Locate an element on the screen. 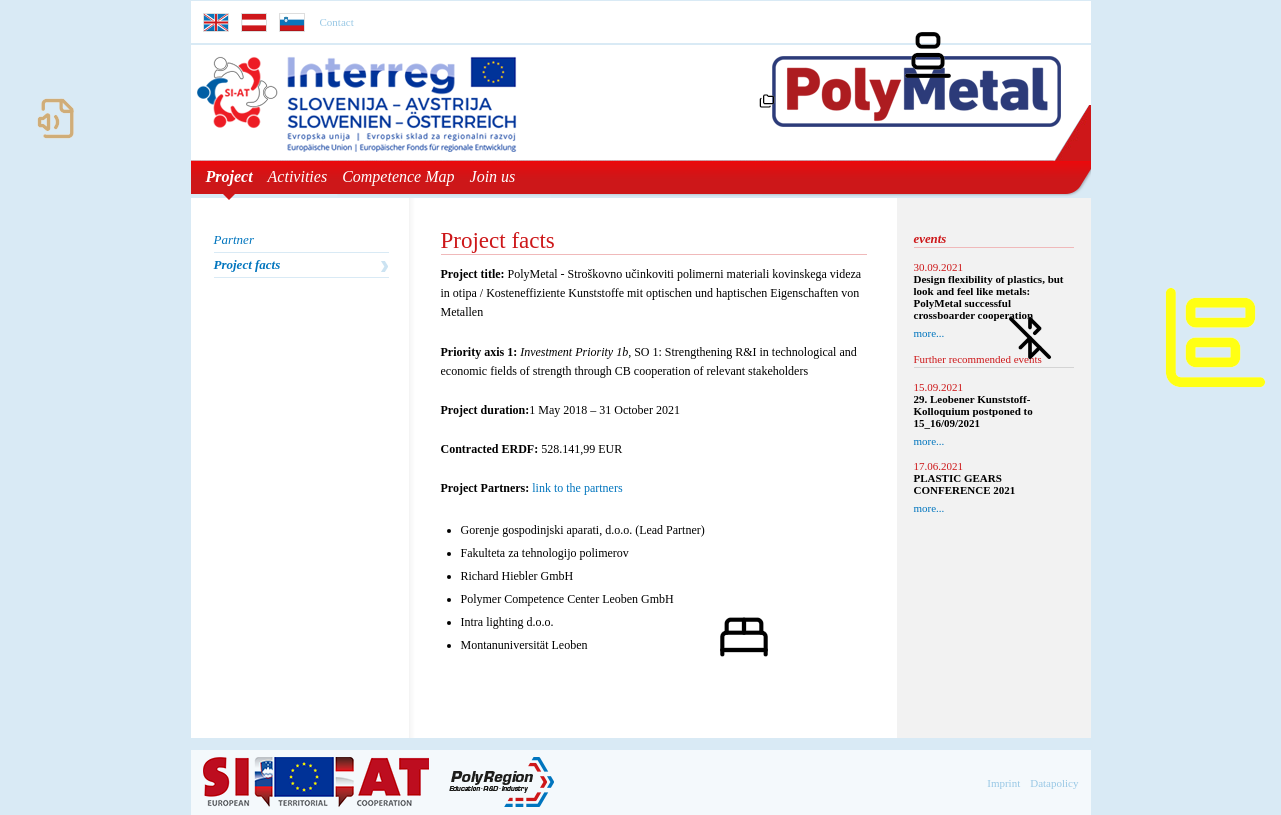 This screenshot has width=1281, height=815. view analytics or statistics is located at coordinates (1215, 337).